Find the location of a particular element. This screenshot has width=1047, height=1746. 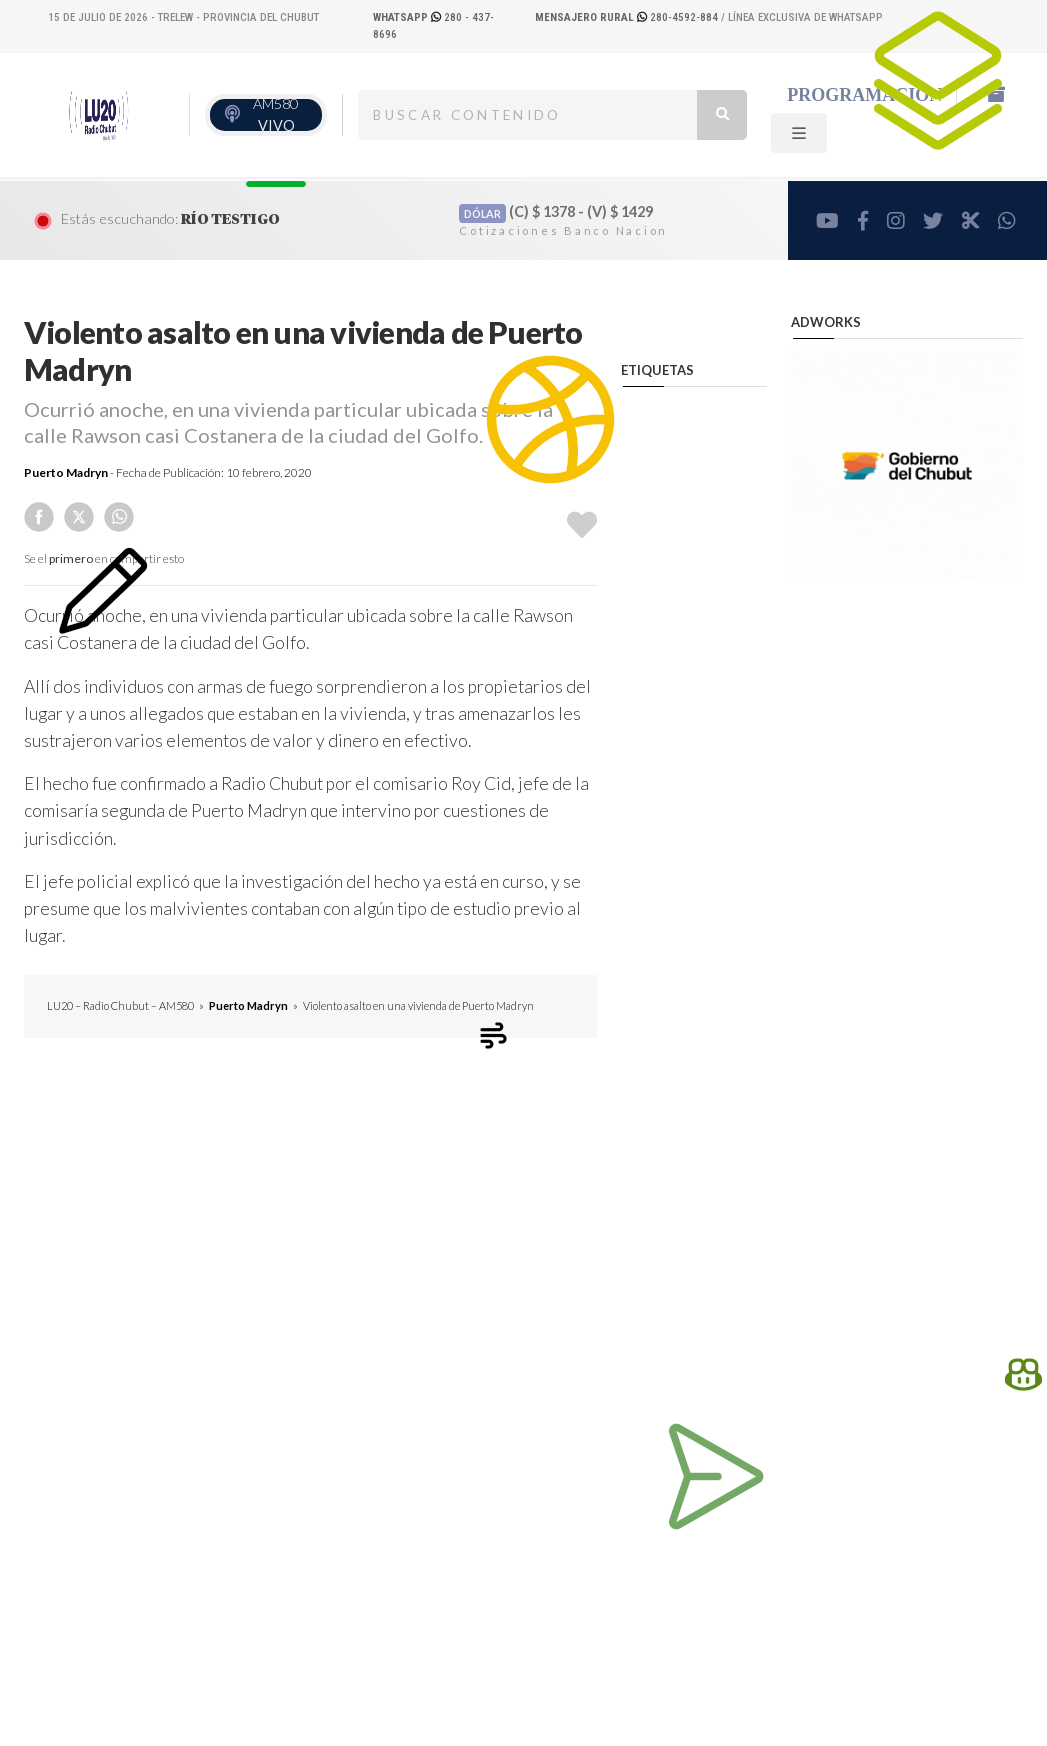

edit this item is located at coordinates (102, 590).